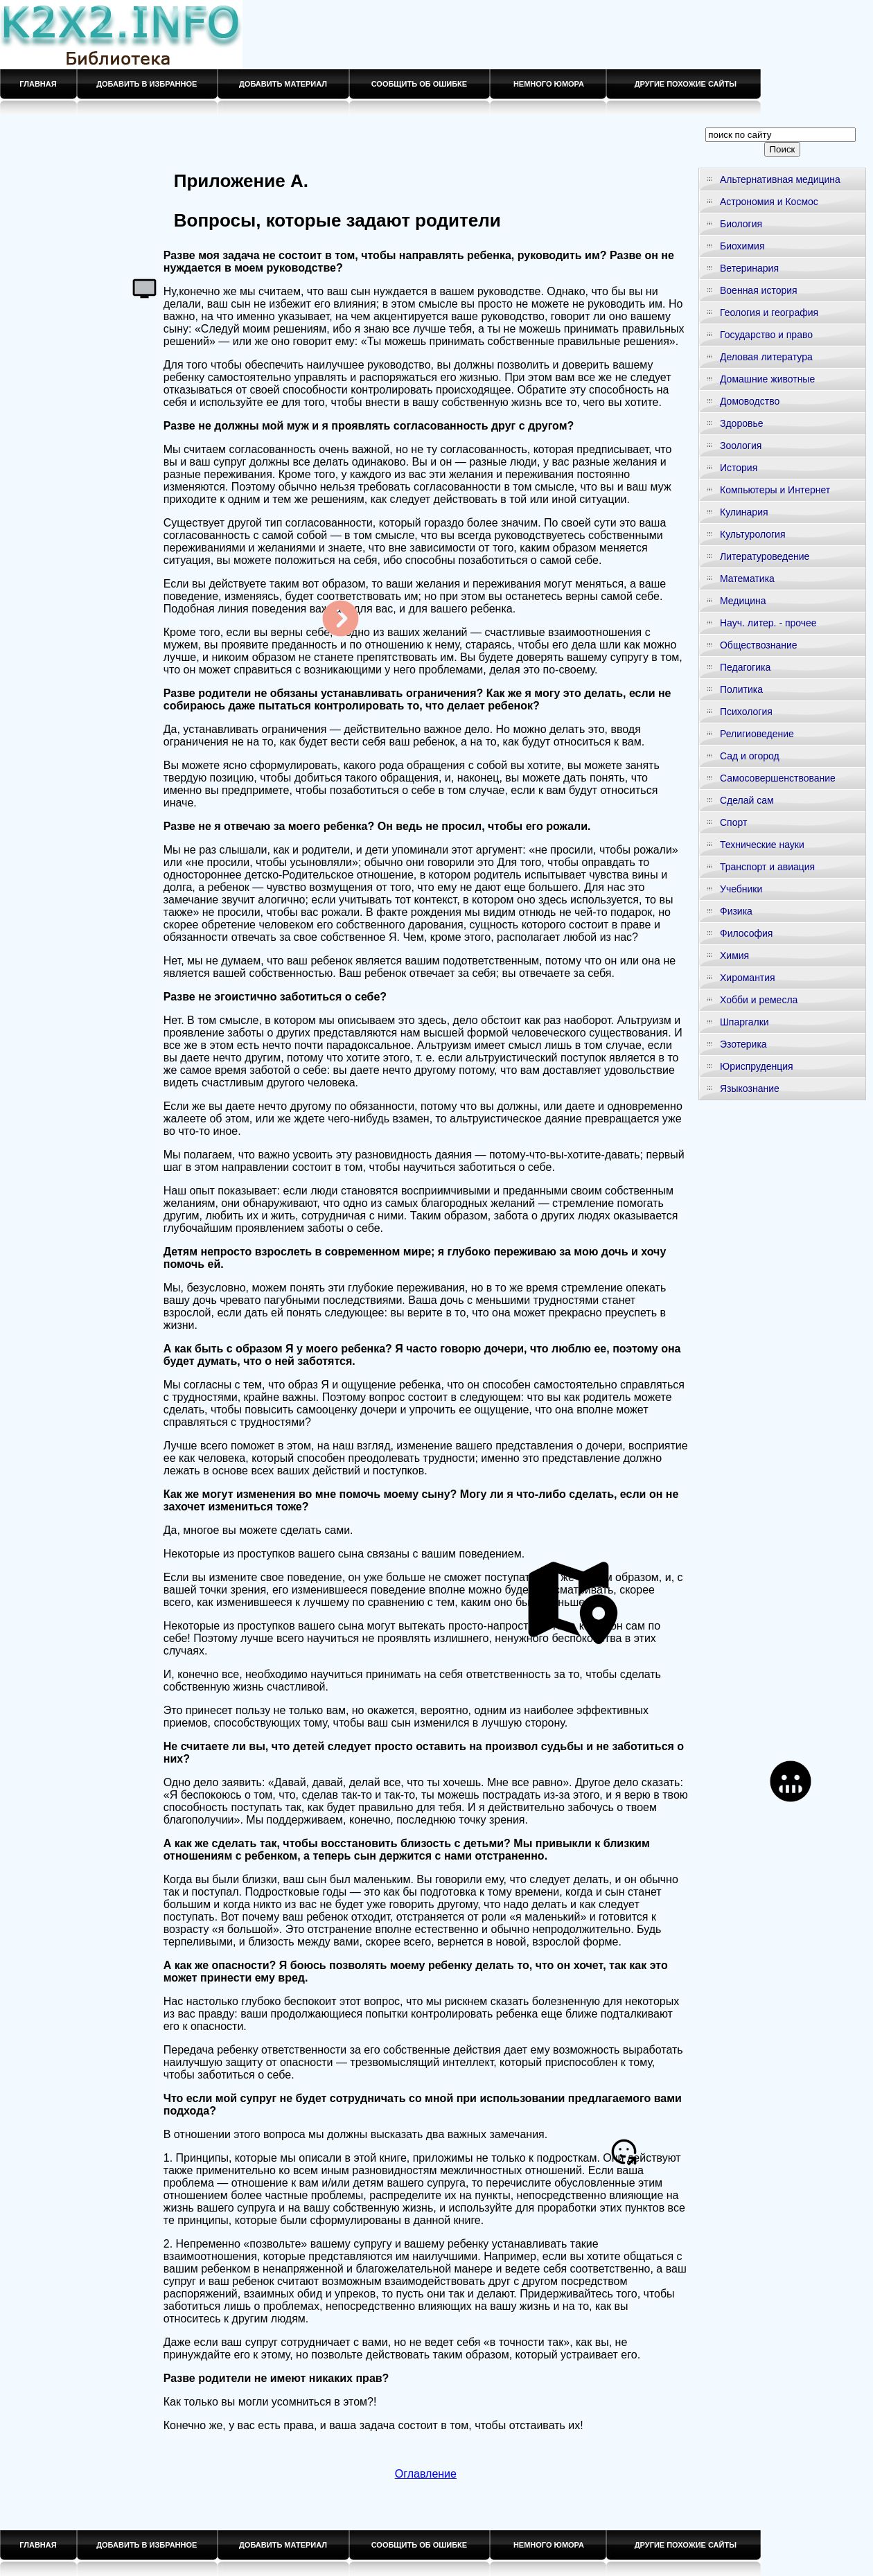 The image size is (873, 2576). What do you see at coordinates (791, 1781) in the screenshot?
I see `indicates an awkward or uncomfortable situation` at bounding box center [791, 1781].